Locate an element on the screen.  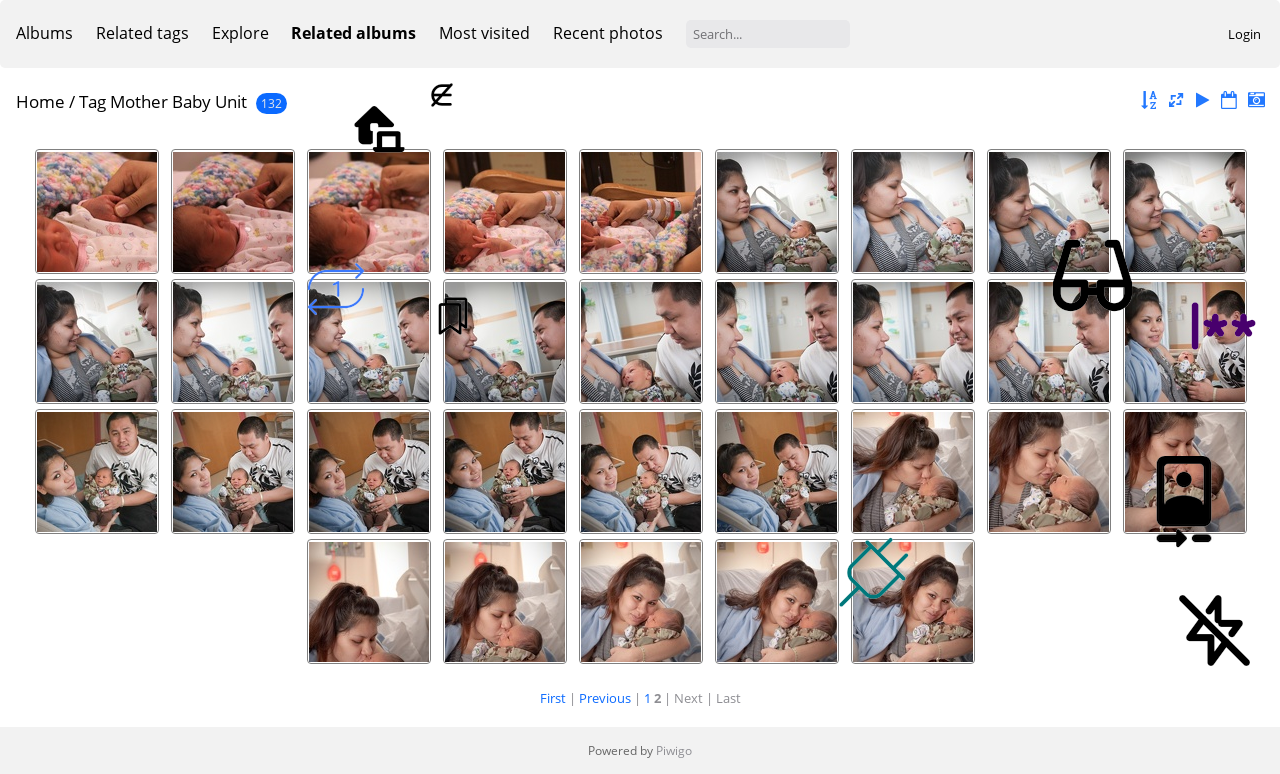
connect to a power source is located at coordinates (872, 573).